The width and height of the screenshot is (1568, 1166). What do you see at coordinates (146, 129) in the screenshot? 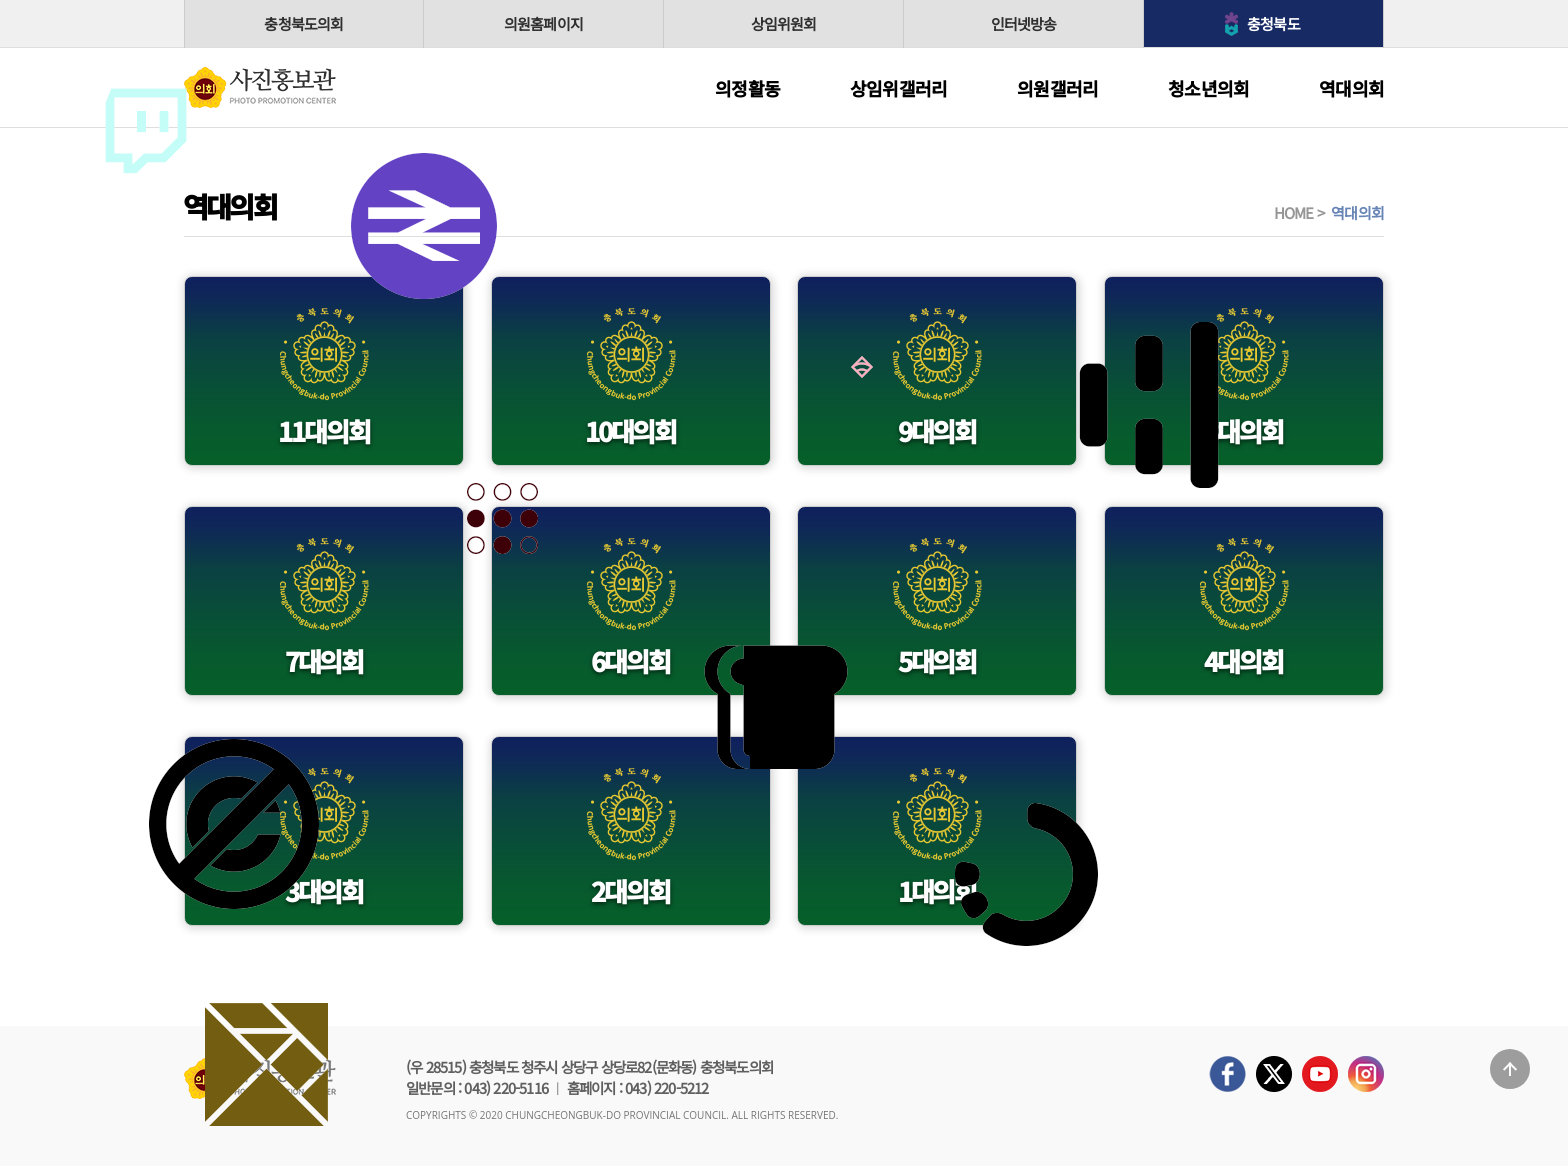
I see `open Twitch app` at bounding box center [146, 129].